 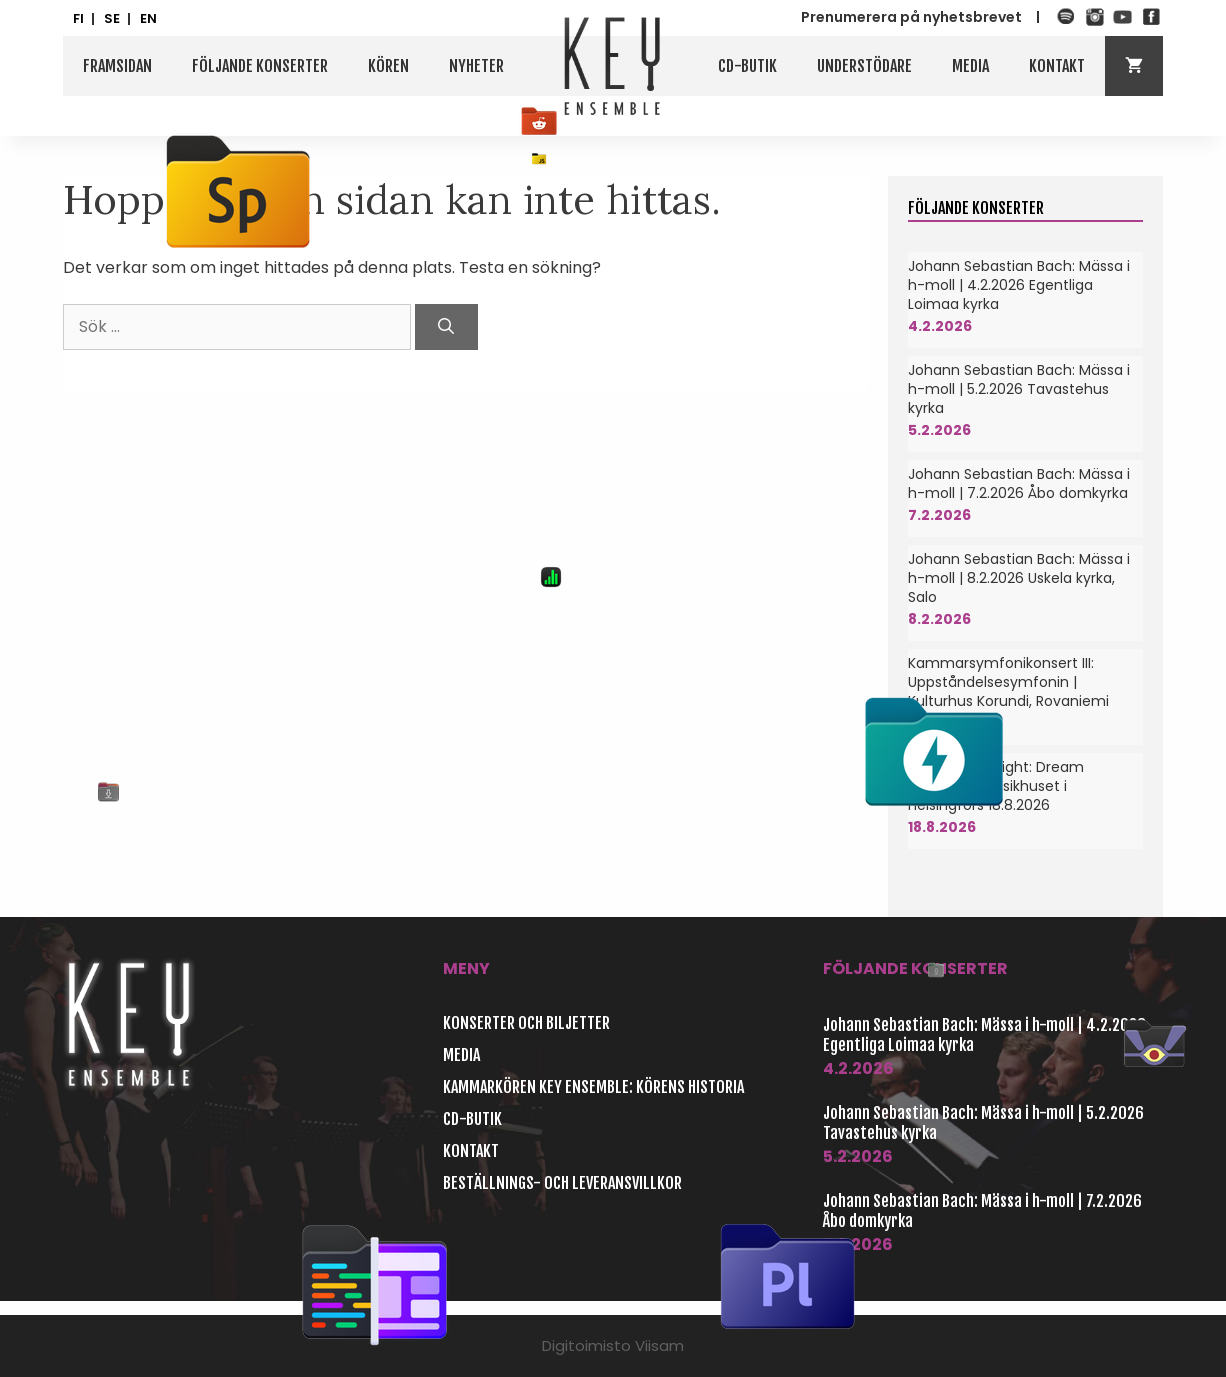 I want to click on open downloads folder, so click(x=936, y=970).